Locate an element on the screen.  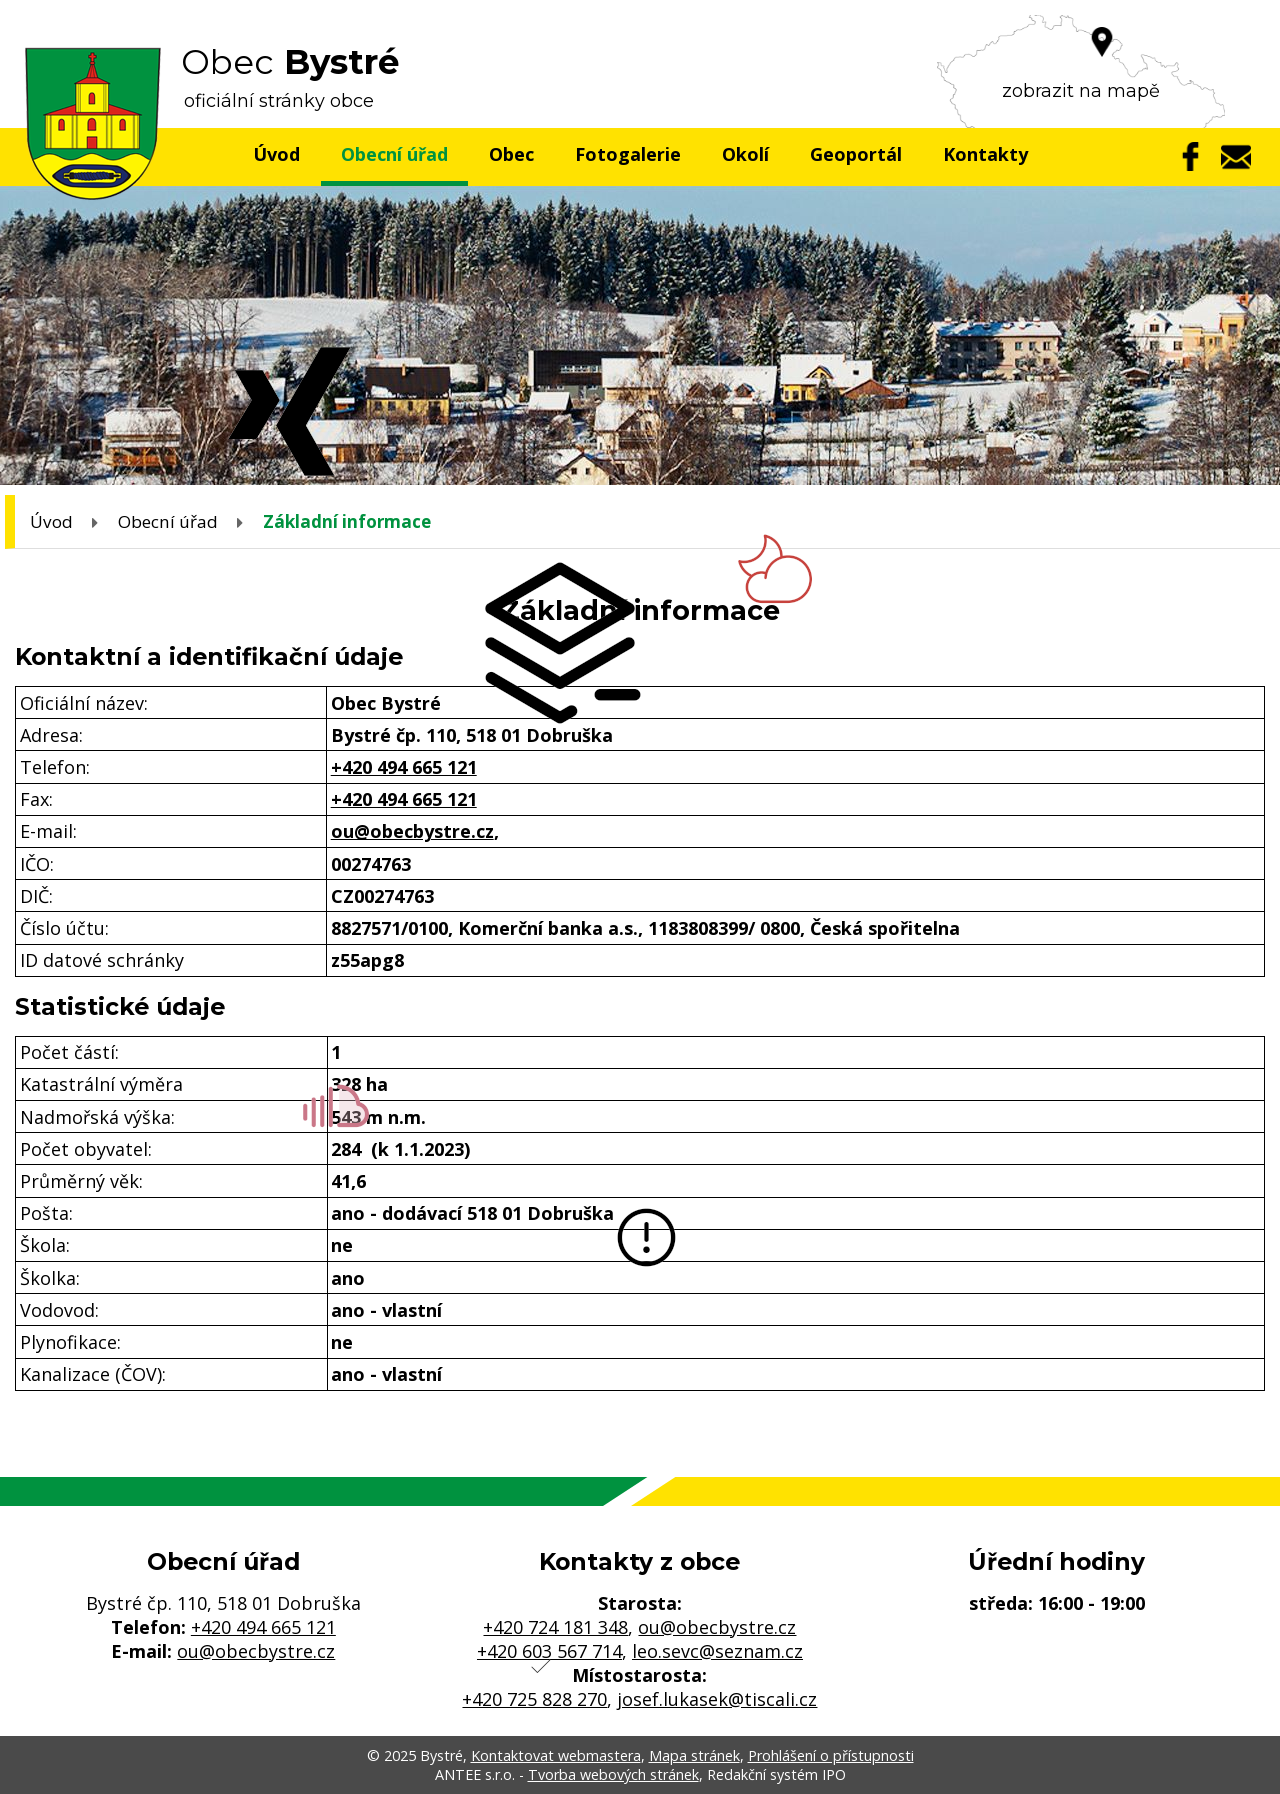
confirm or submit an action is located at coordinates (540, 1665).